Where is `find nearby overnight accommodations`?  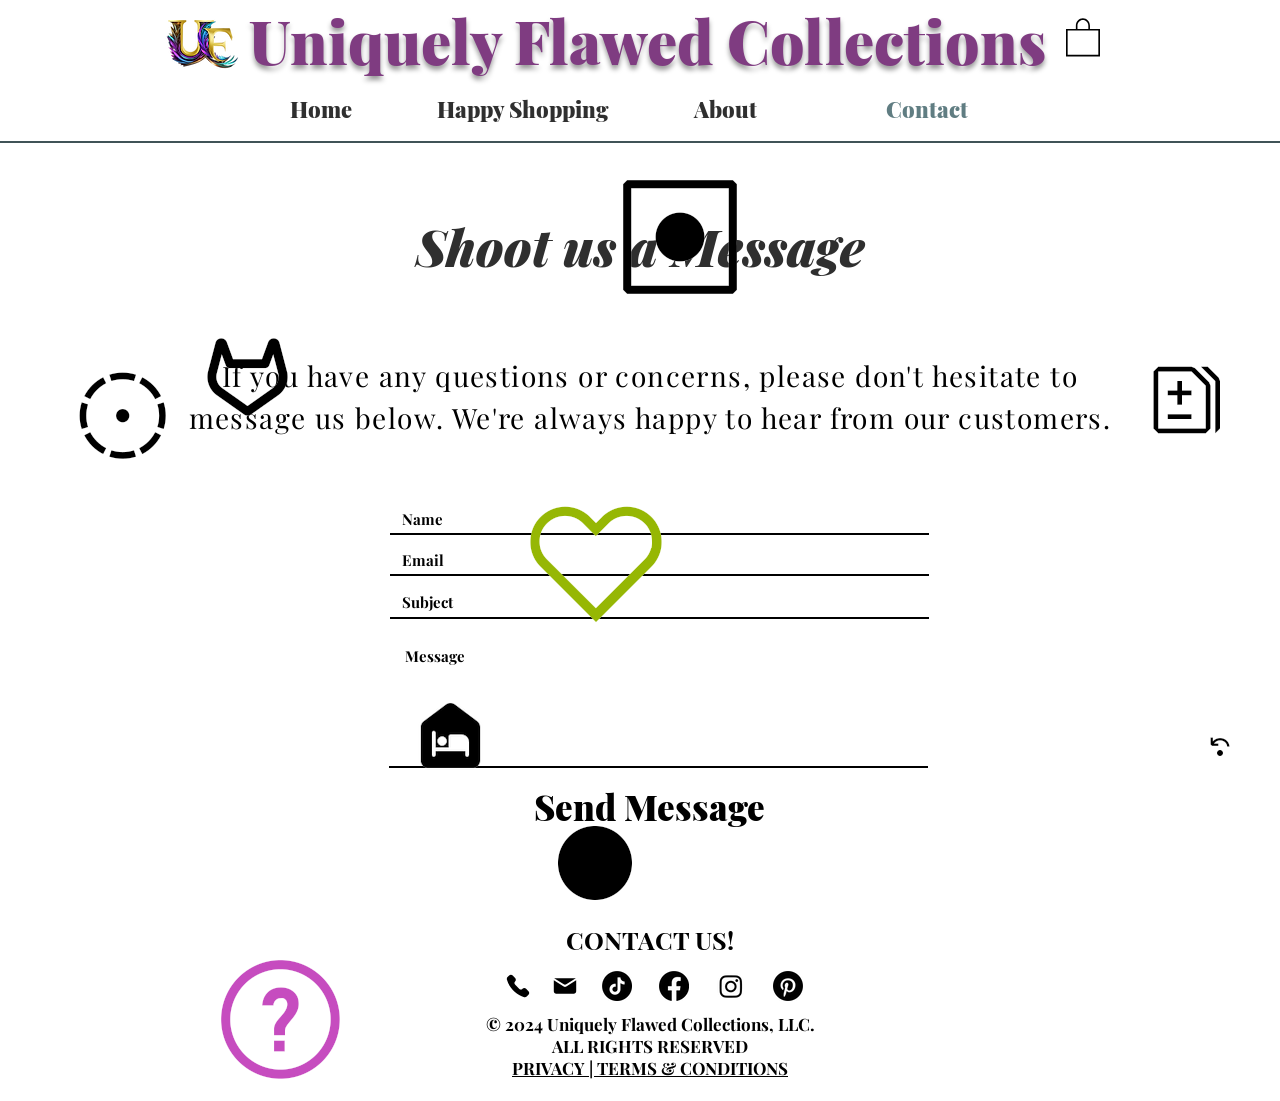
find nearby overnight accommodations is located at coordinates (450, 734).